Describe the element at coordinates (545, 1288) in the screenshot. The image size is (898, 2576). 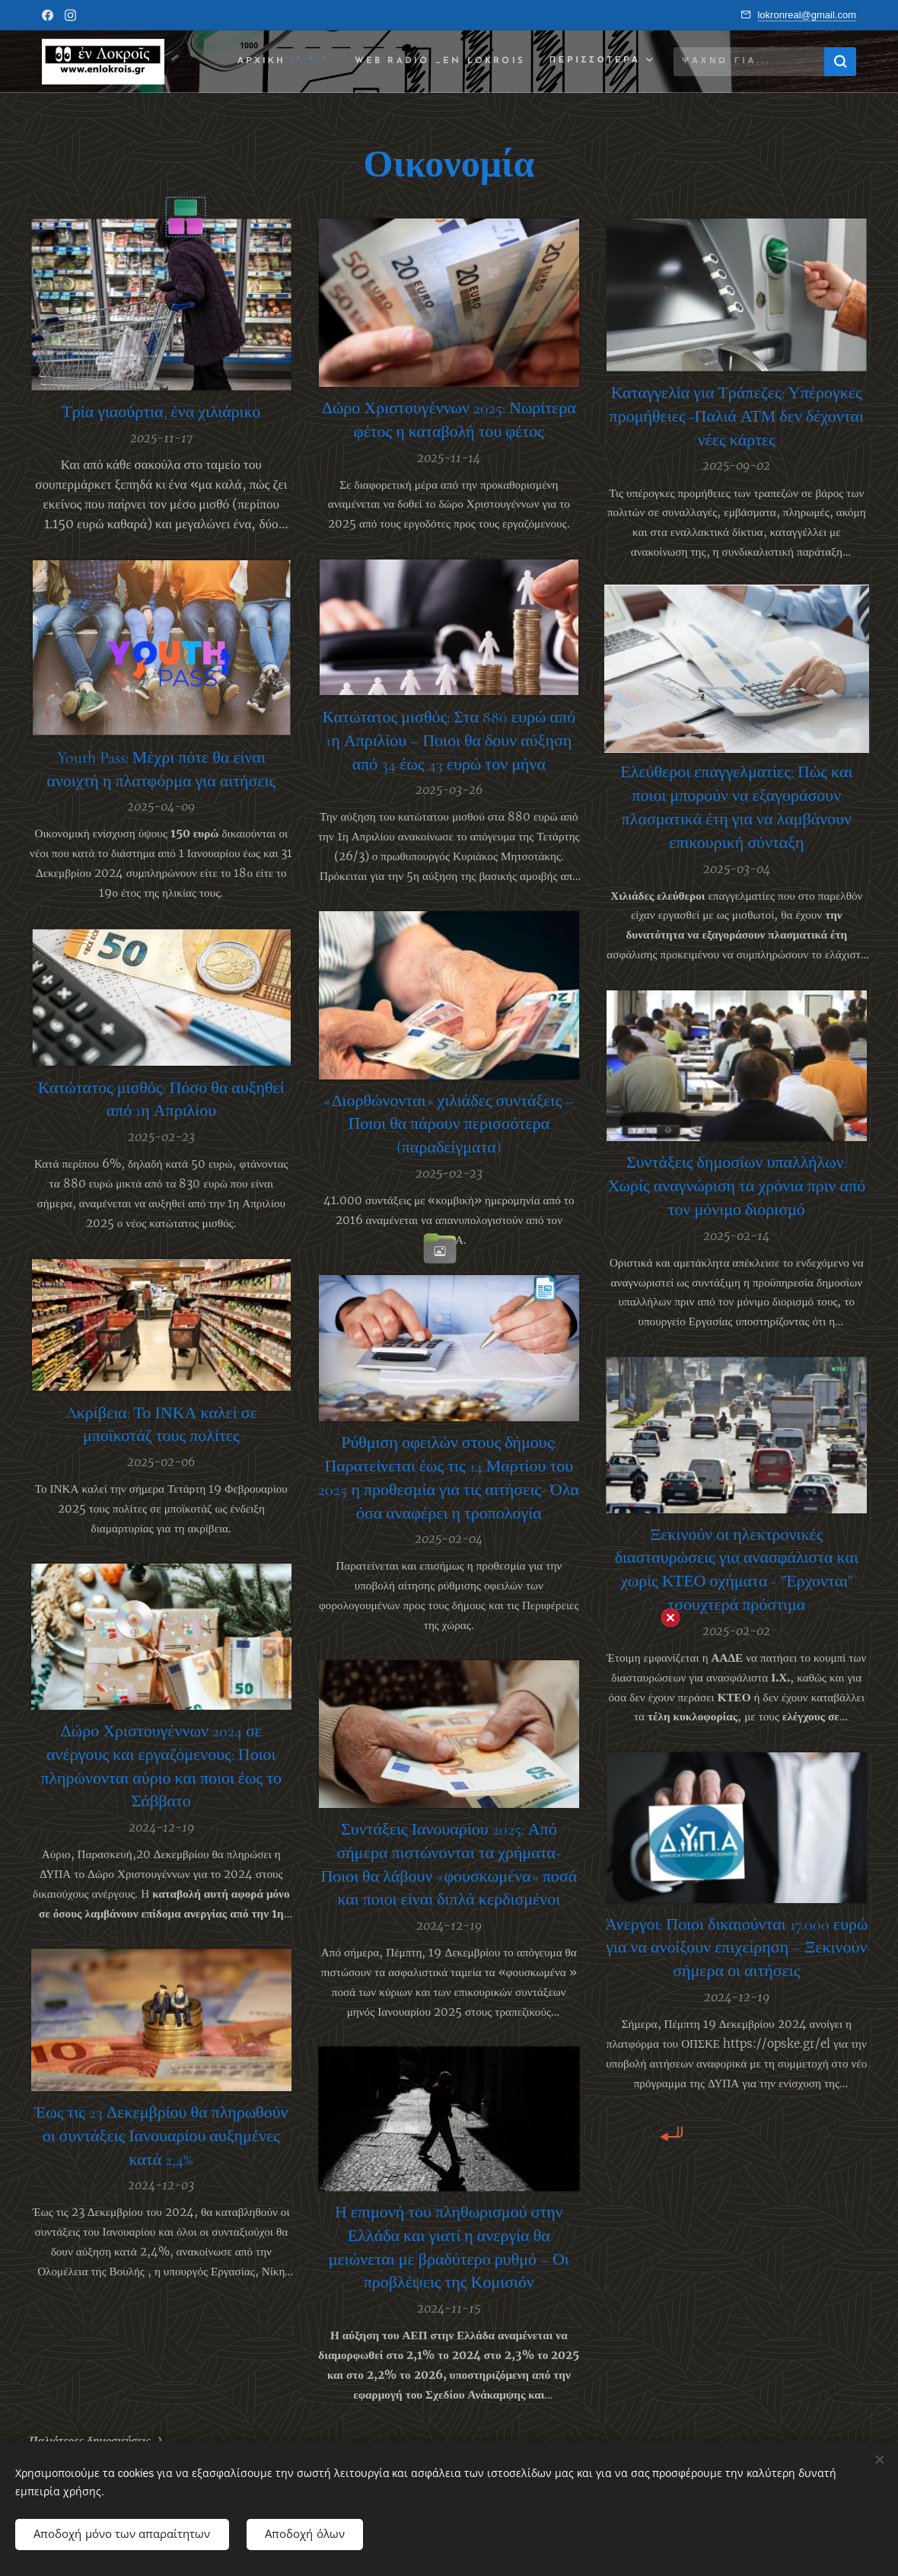
I see `open a libreoffice writer document` at that location.